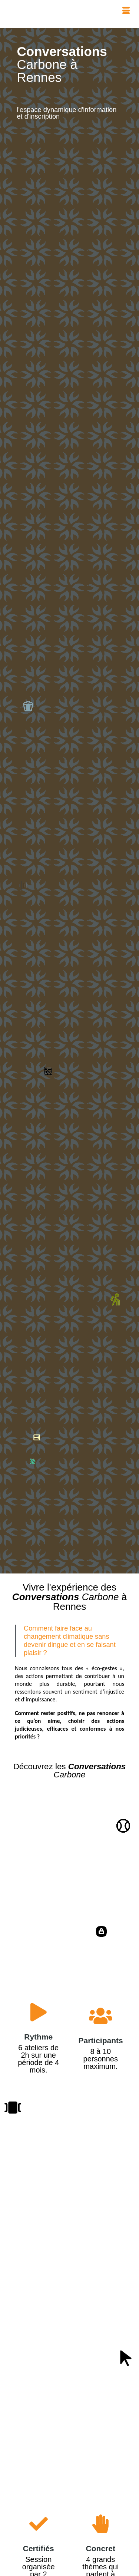 The height and width of the screenshot is (2576, 139). What do you see at coordinates (13, 2107) in the screenshot?
I see `scroll horizontally through content cards` at bounding box center [13, 2107].